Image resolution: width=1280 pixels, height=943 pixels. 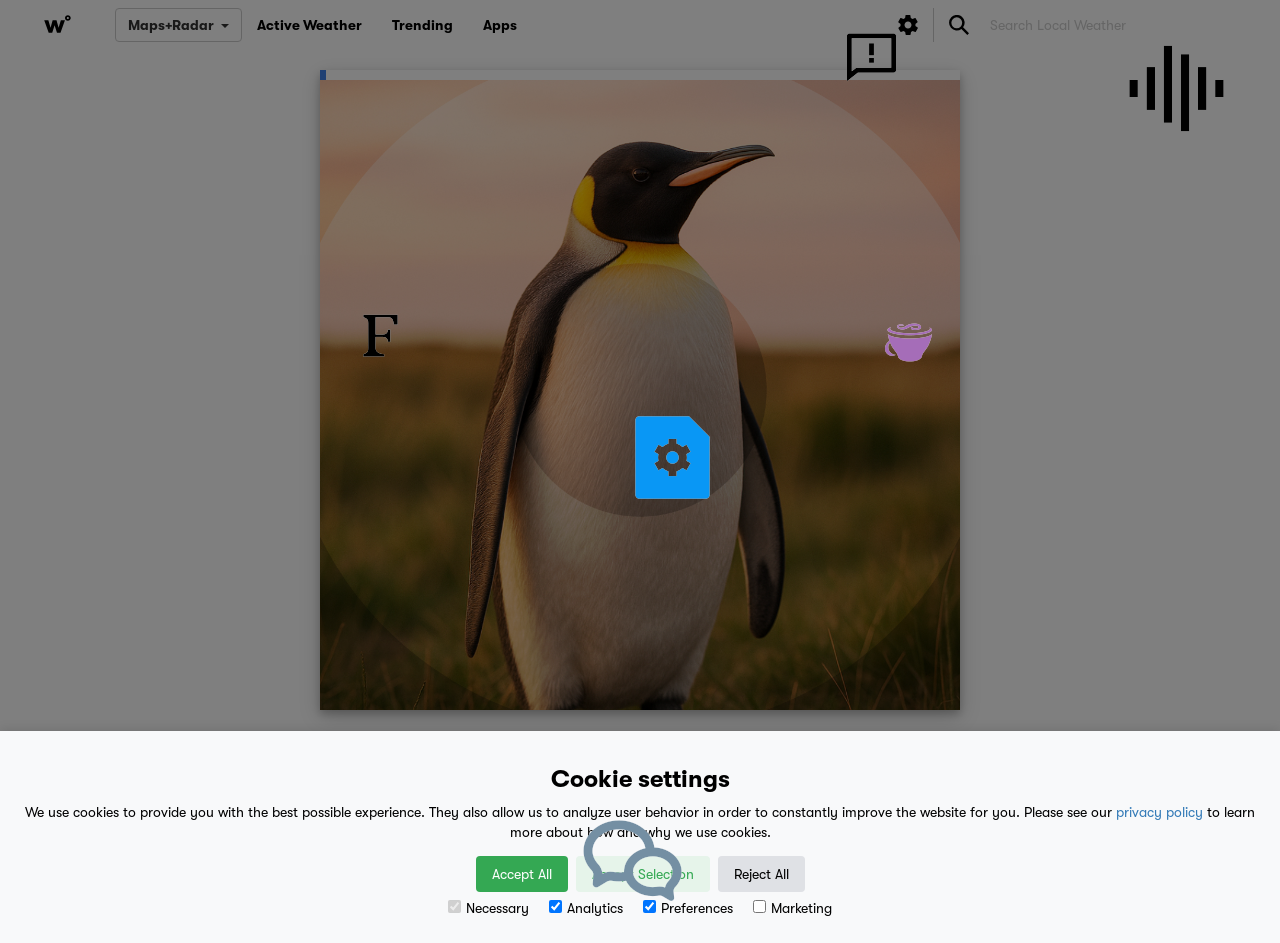 What do you see at coordinates (672, 457) in the screenshot?
I see `access file settings or preferences` at bounding box center [672, 457].